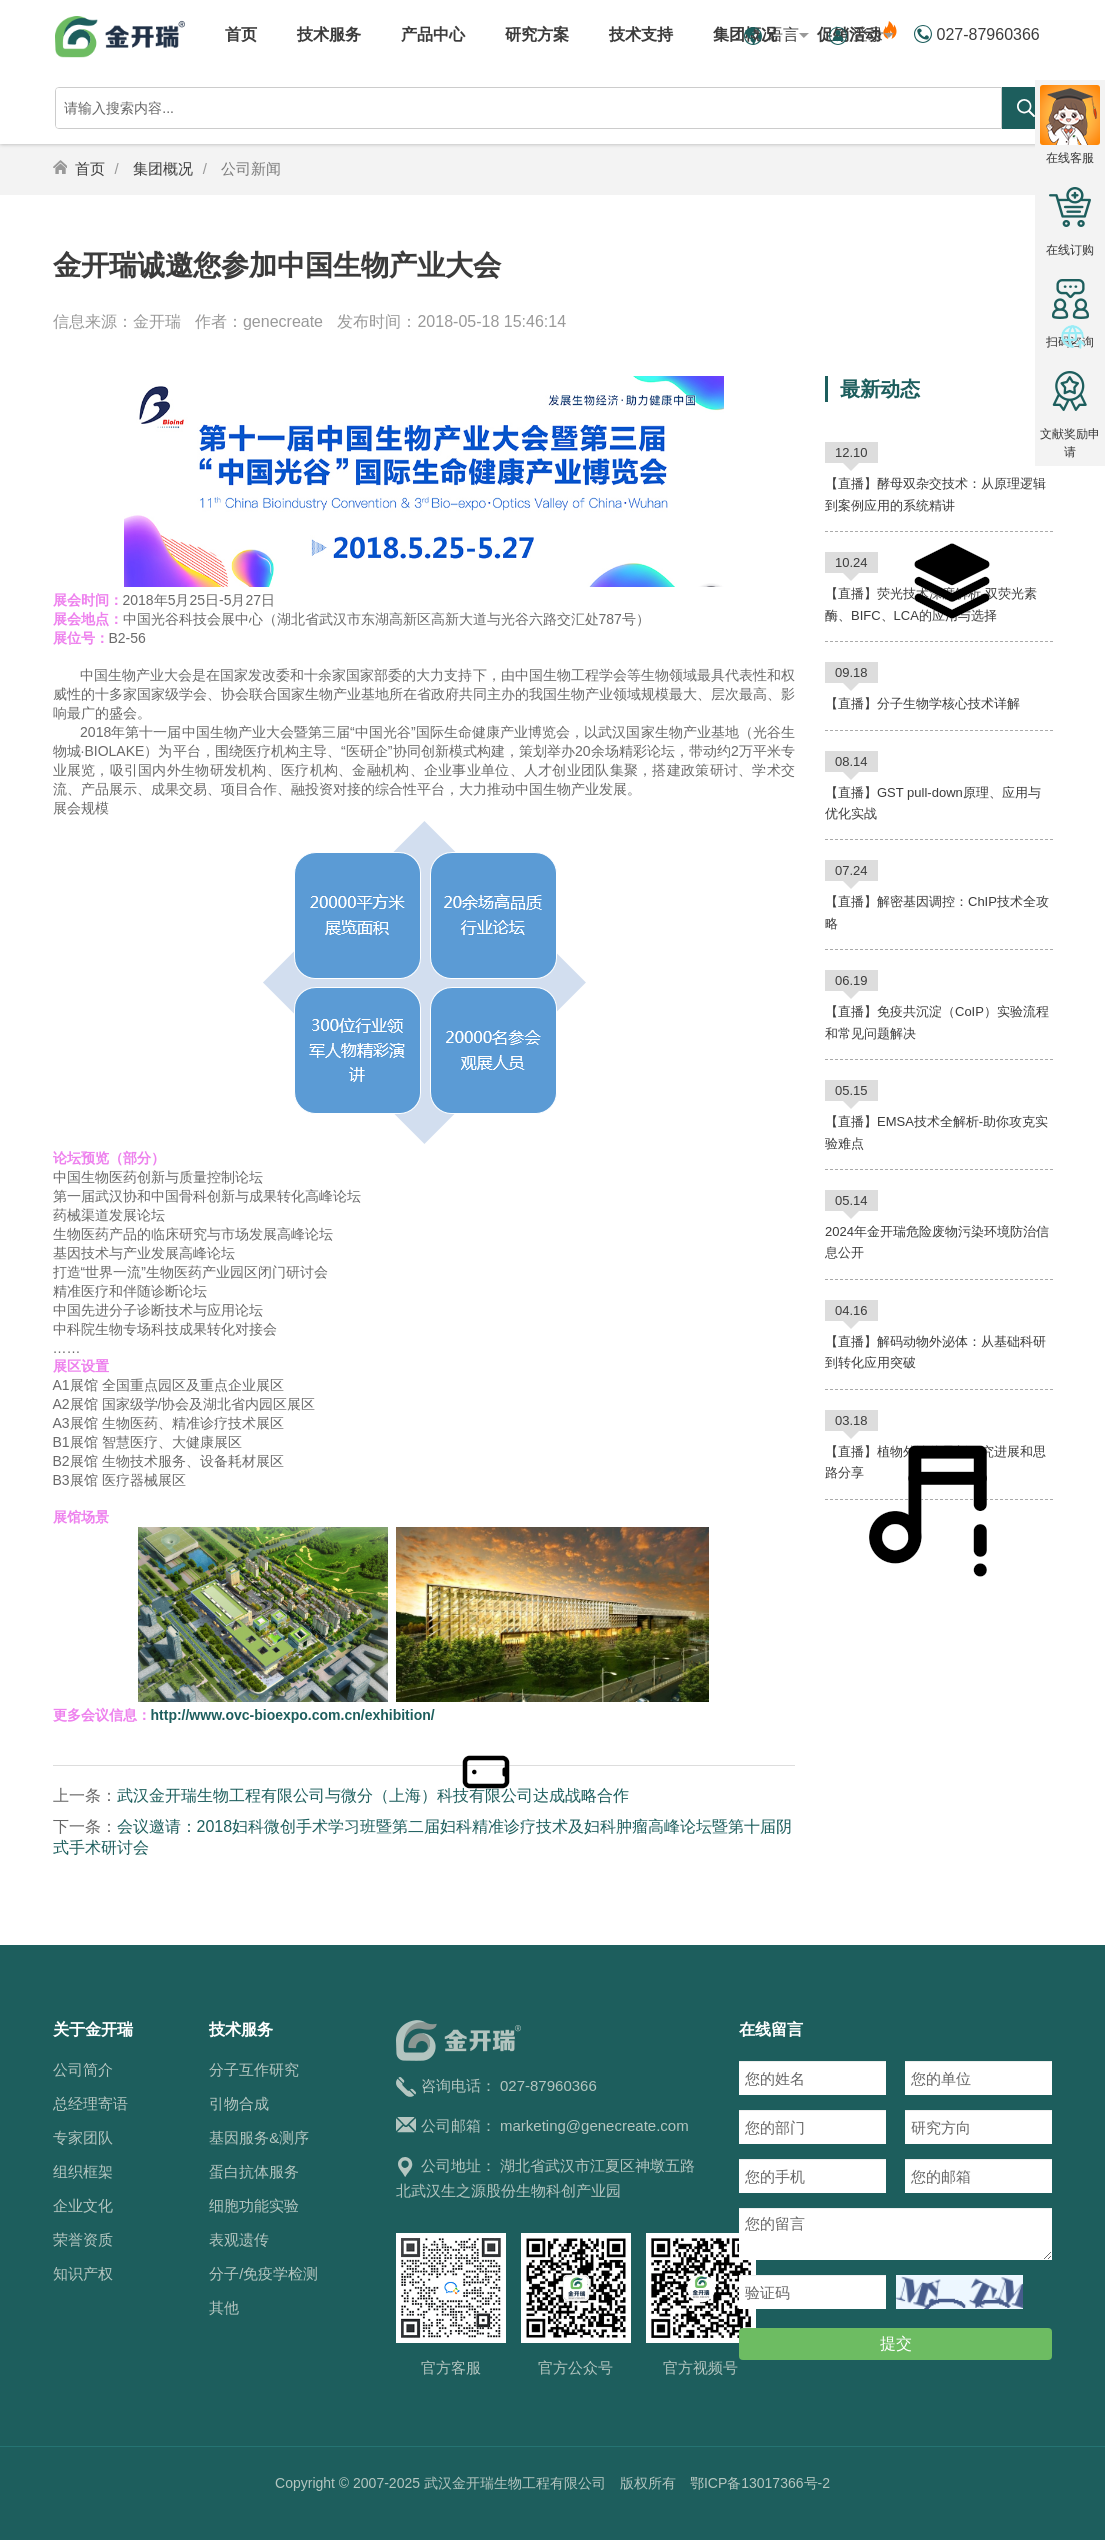 The width and height of the screenshot is (1105, 2540). Describe the element at coordinates (952, 581) in the screenshot. I see `view stacked layers or content` at that location.